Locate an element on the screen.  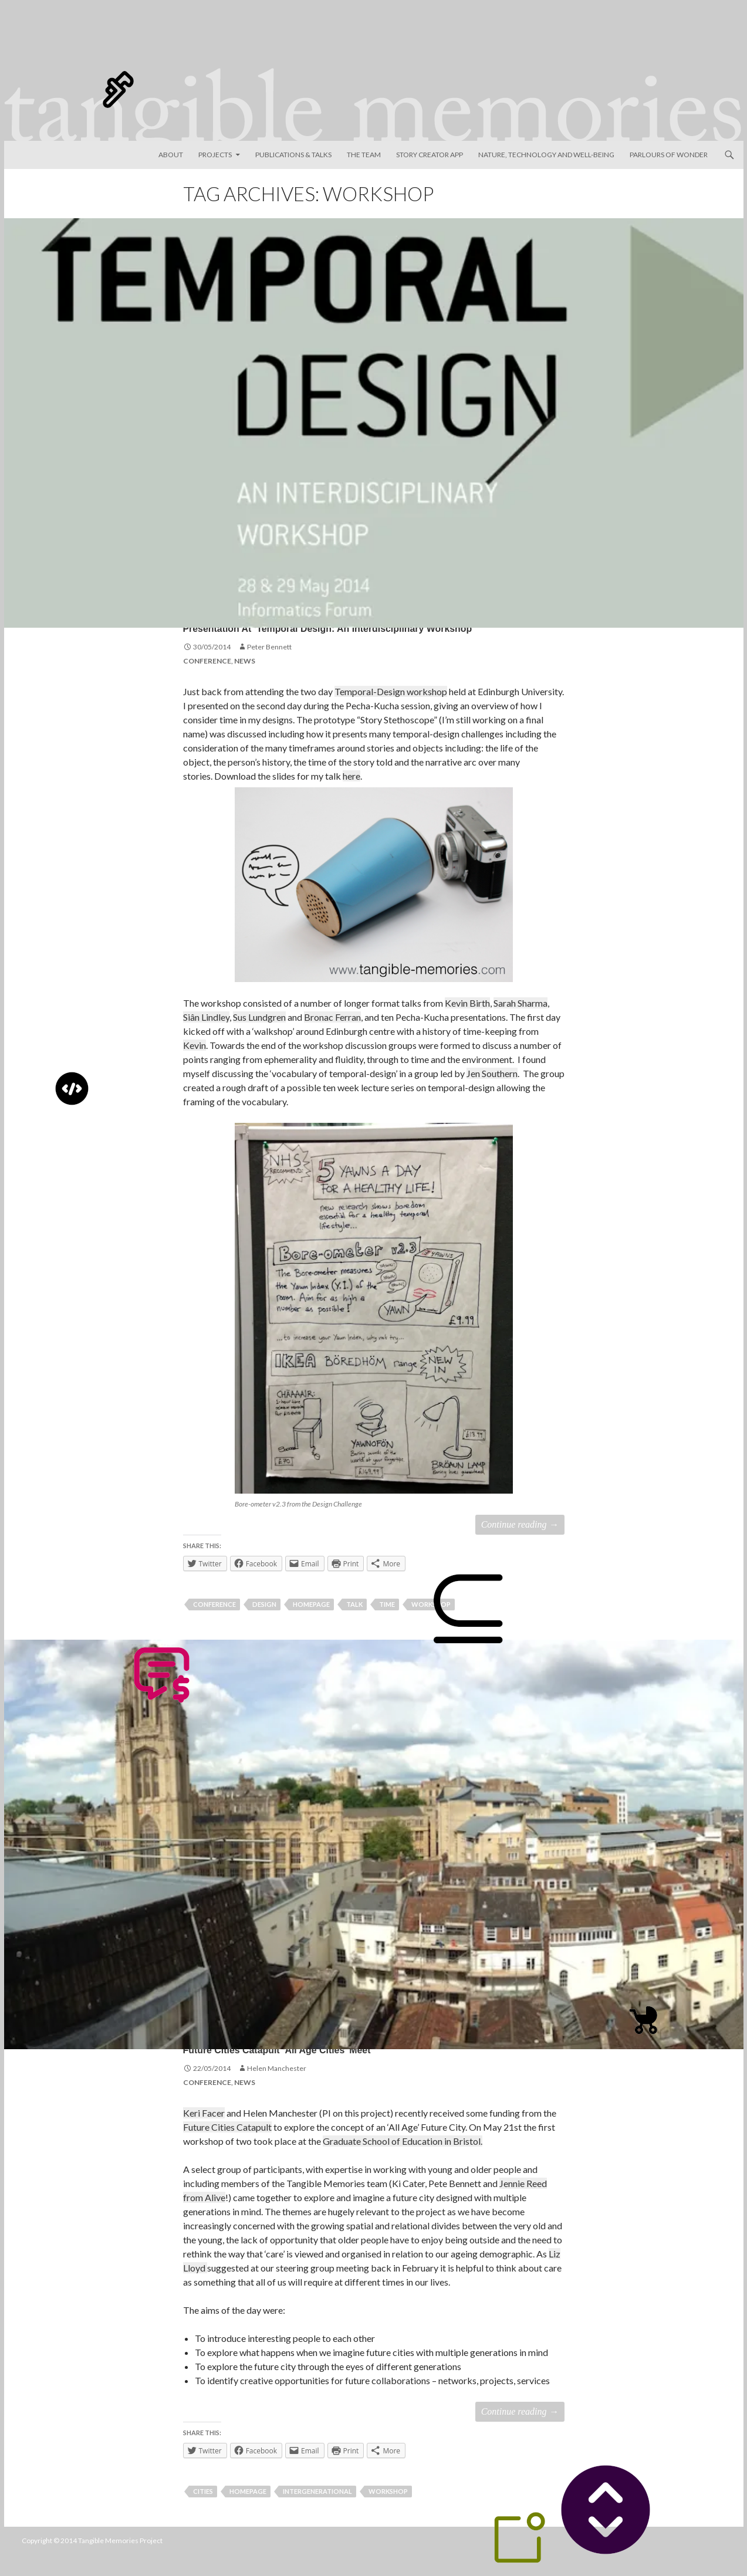
access code editor or development tools is located at coordinates (72, 1088).